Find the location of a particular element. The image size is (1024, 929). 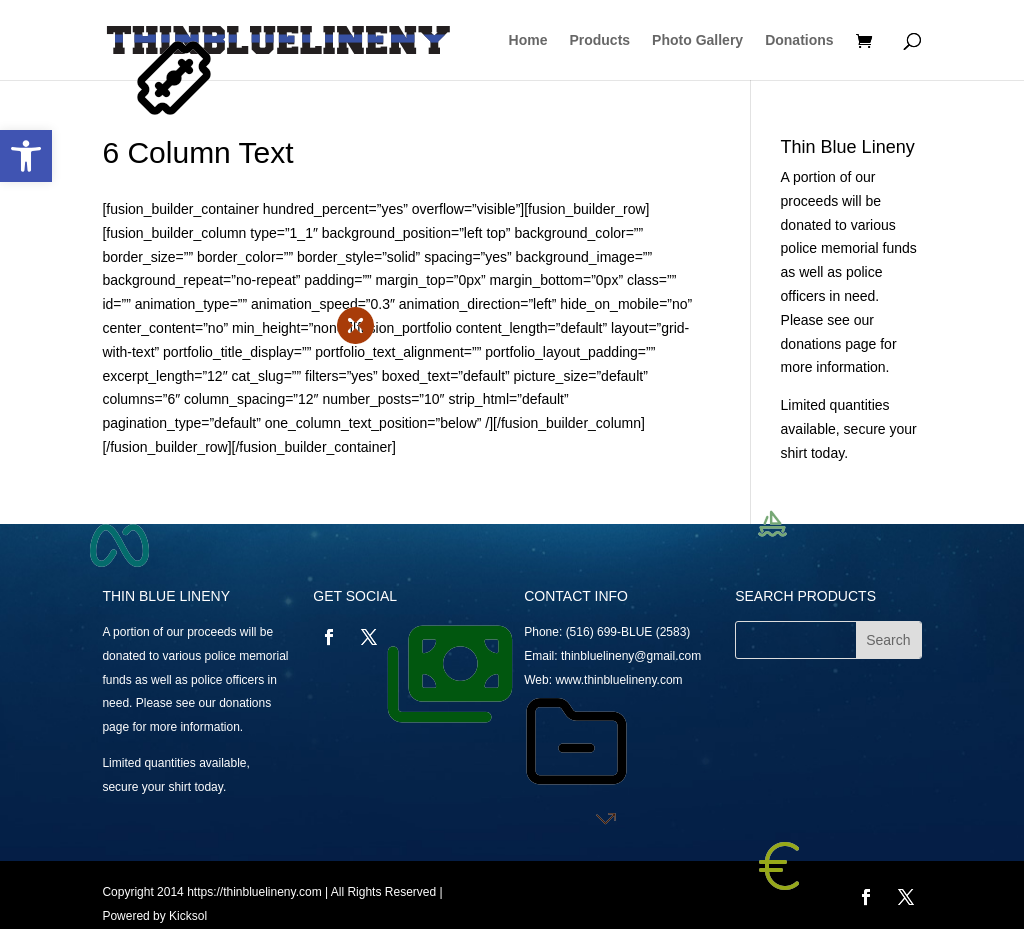

view payment or billing information is located at coordinates (450, 674).